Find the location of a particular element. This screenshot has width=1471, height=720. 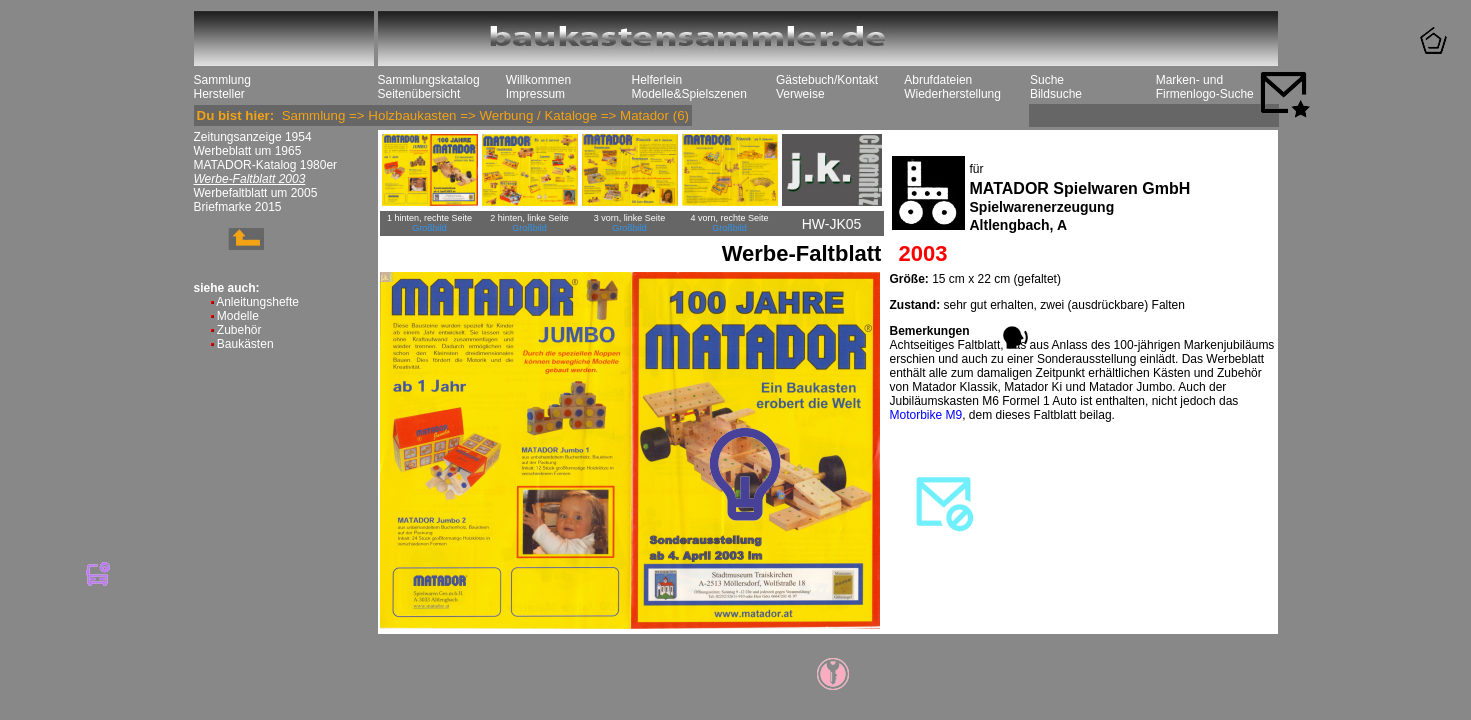

indicates wifi available on public transit is located at coordinates (97, 574).